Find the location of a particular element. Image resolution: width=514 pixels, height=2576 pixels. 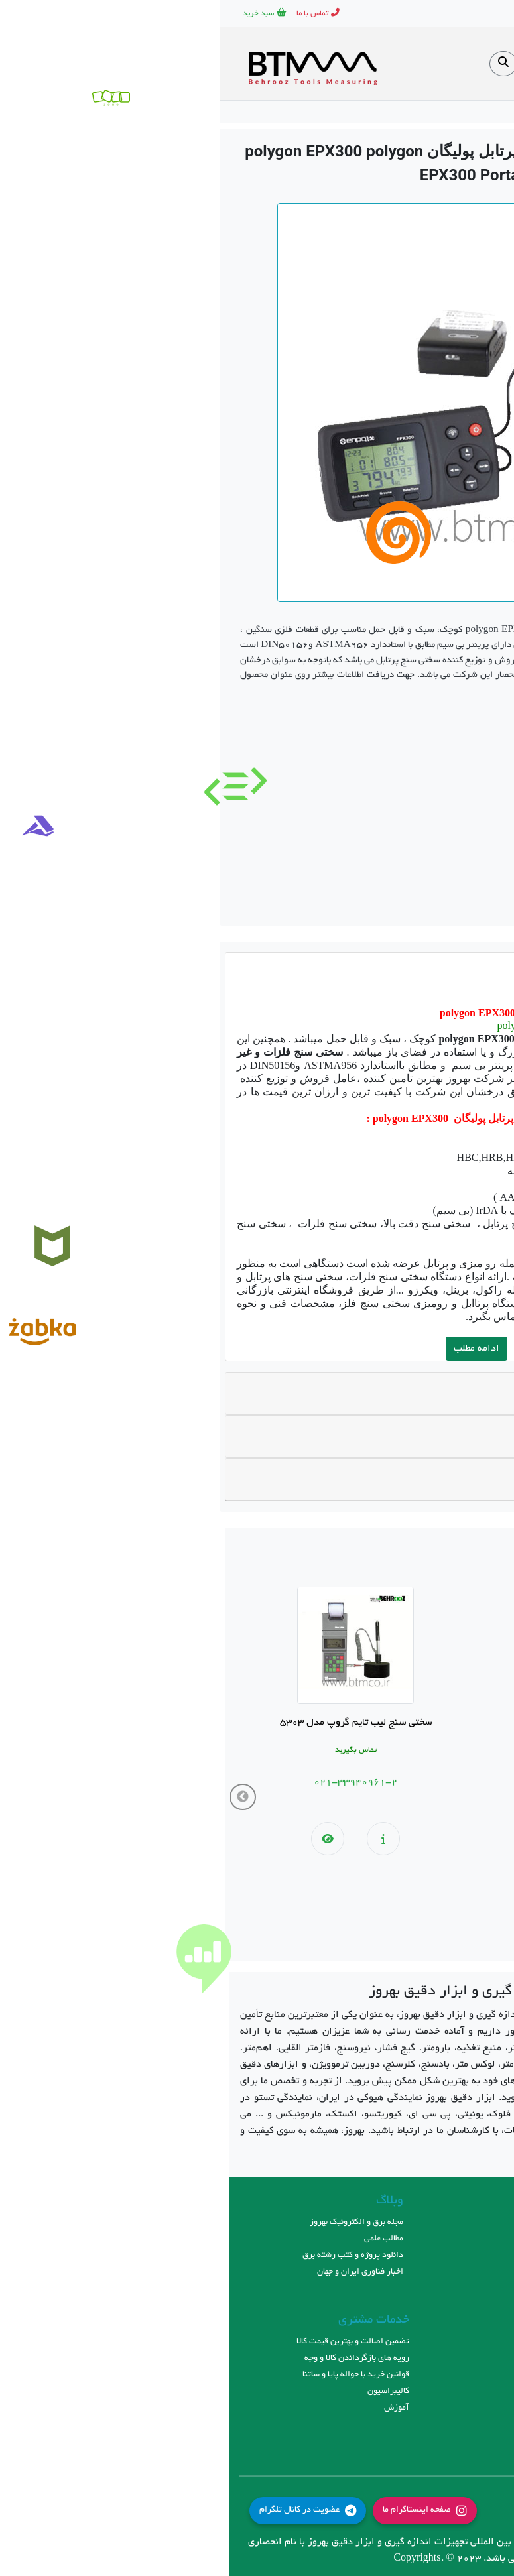

purescript programming language logo is located at coordinates (235, 786).